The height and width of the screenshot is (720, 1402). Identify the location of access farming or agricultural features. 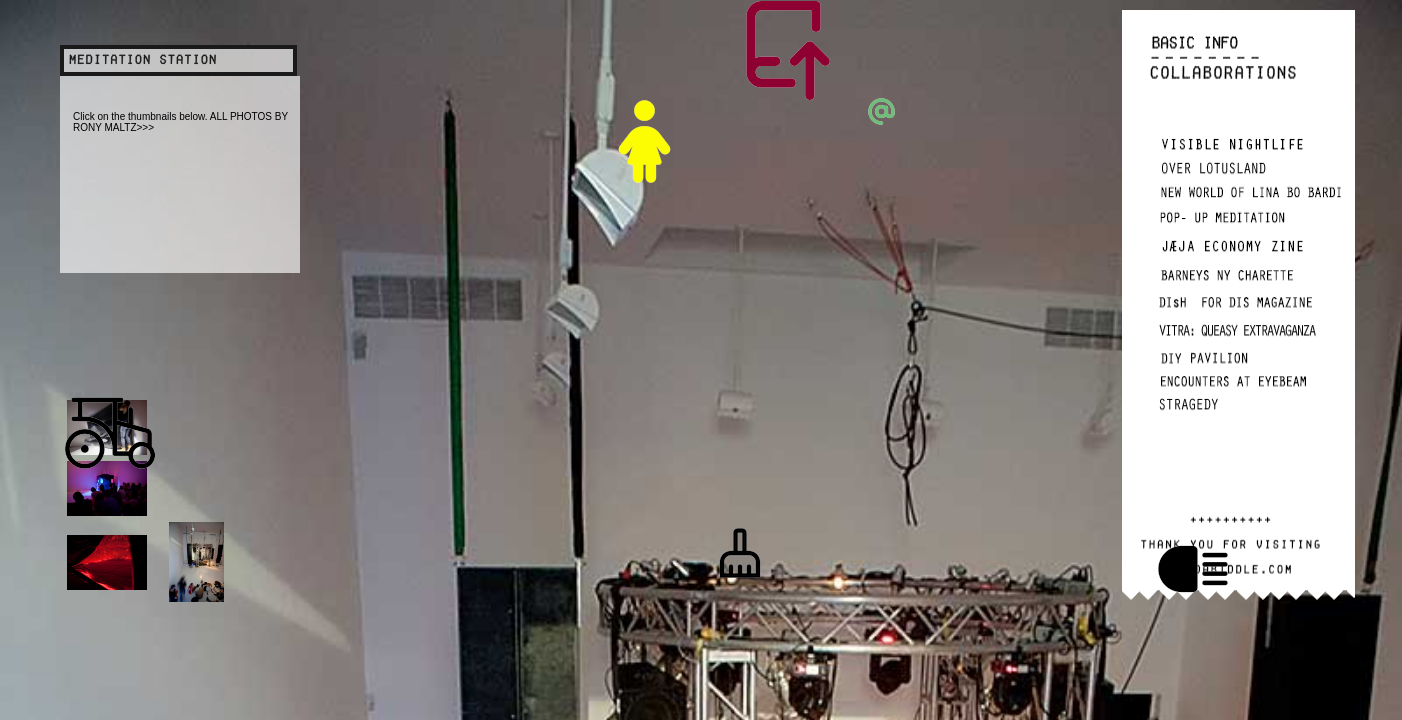
(108, 431).